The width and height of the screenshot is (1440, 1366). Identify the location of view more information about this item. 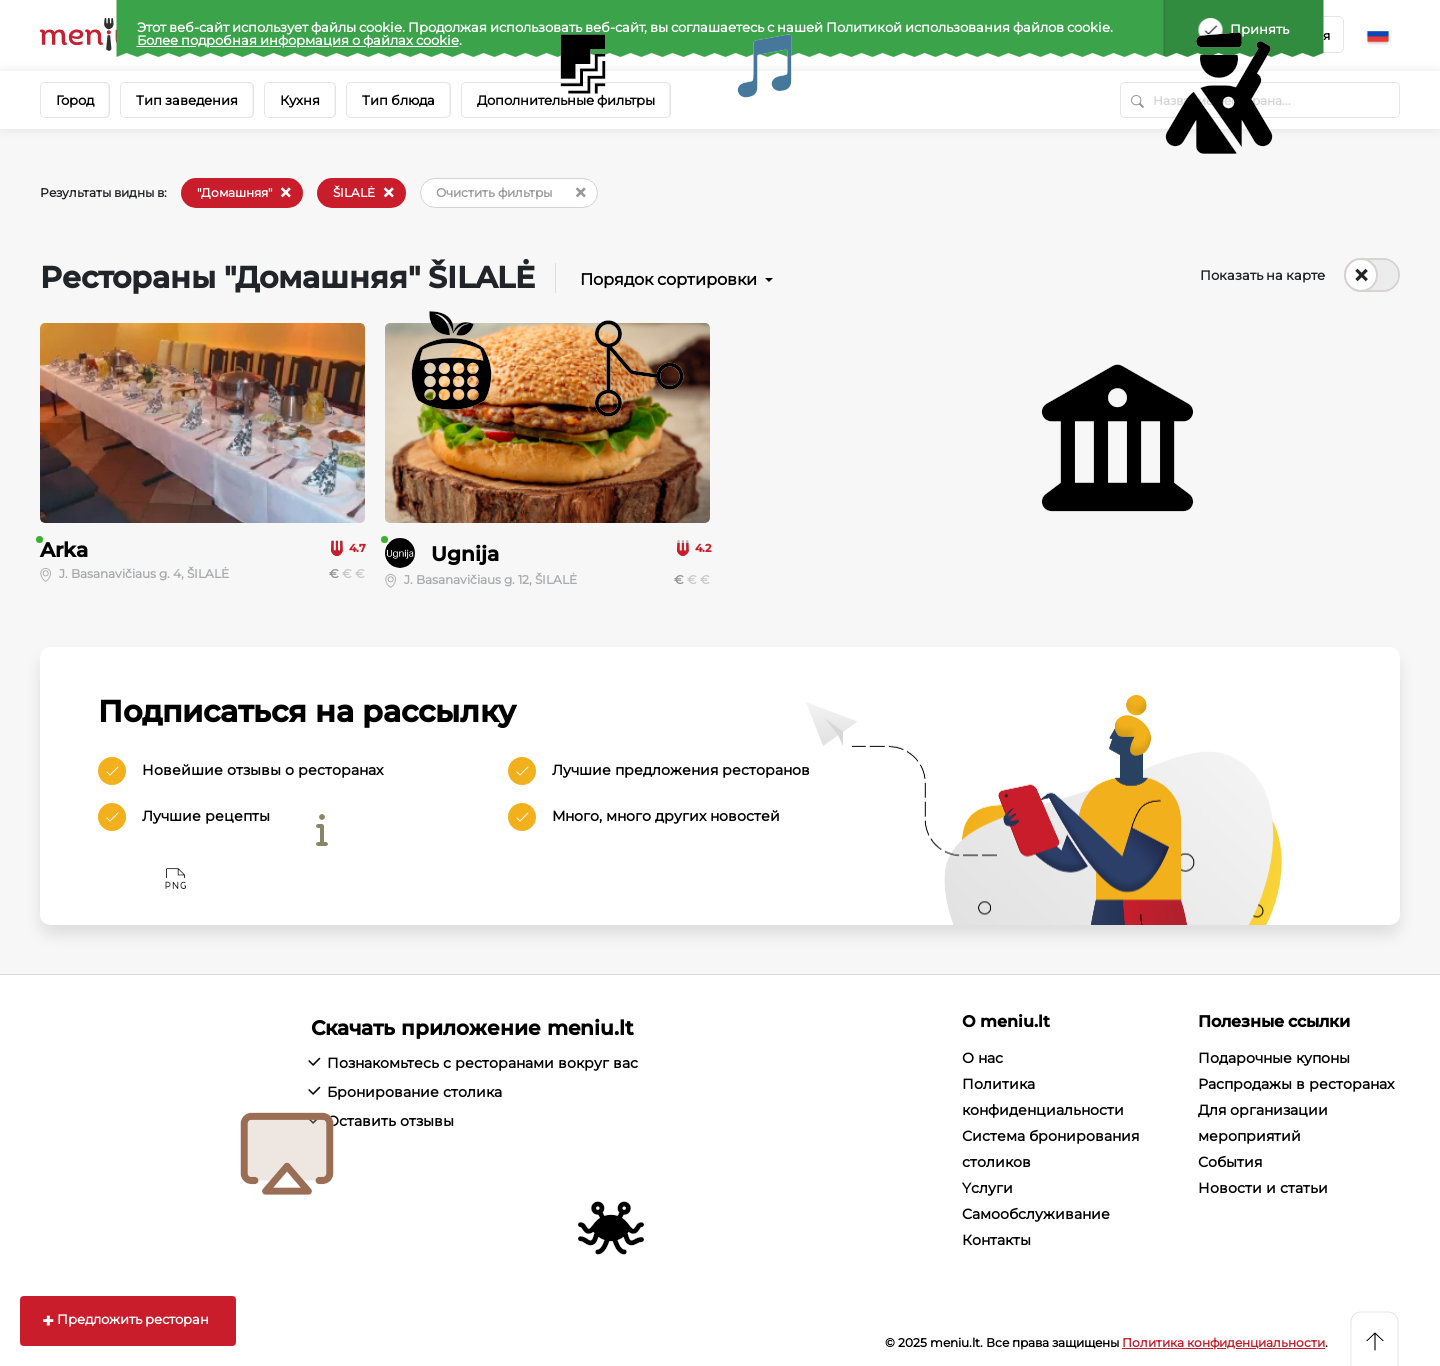
(322, 830).